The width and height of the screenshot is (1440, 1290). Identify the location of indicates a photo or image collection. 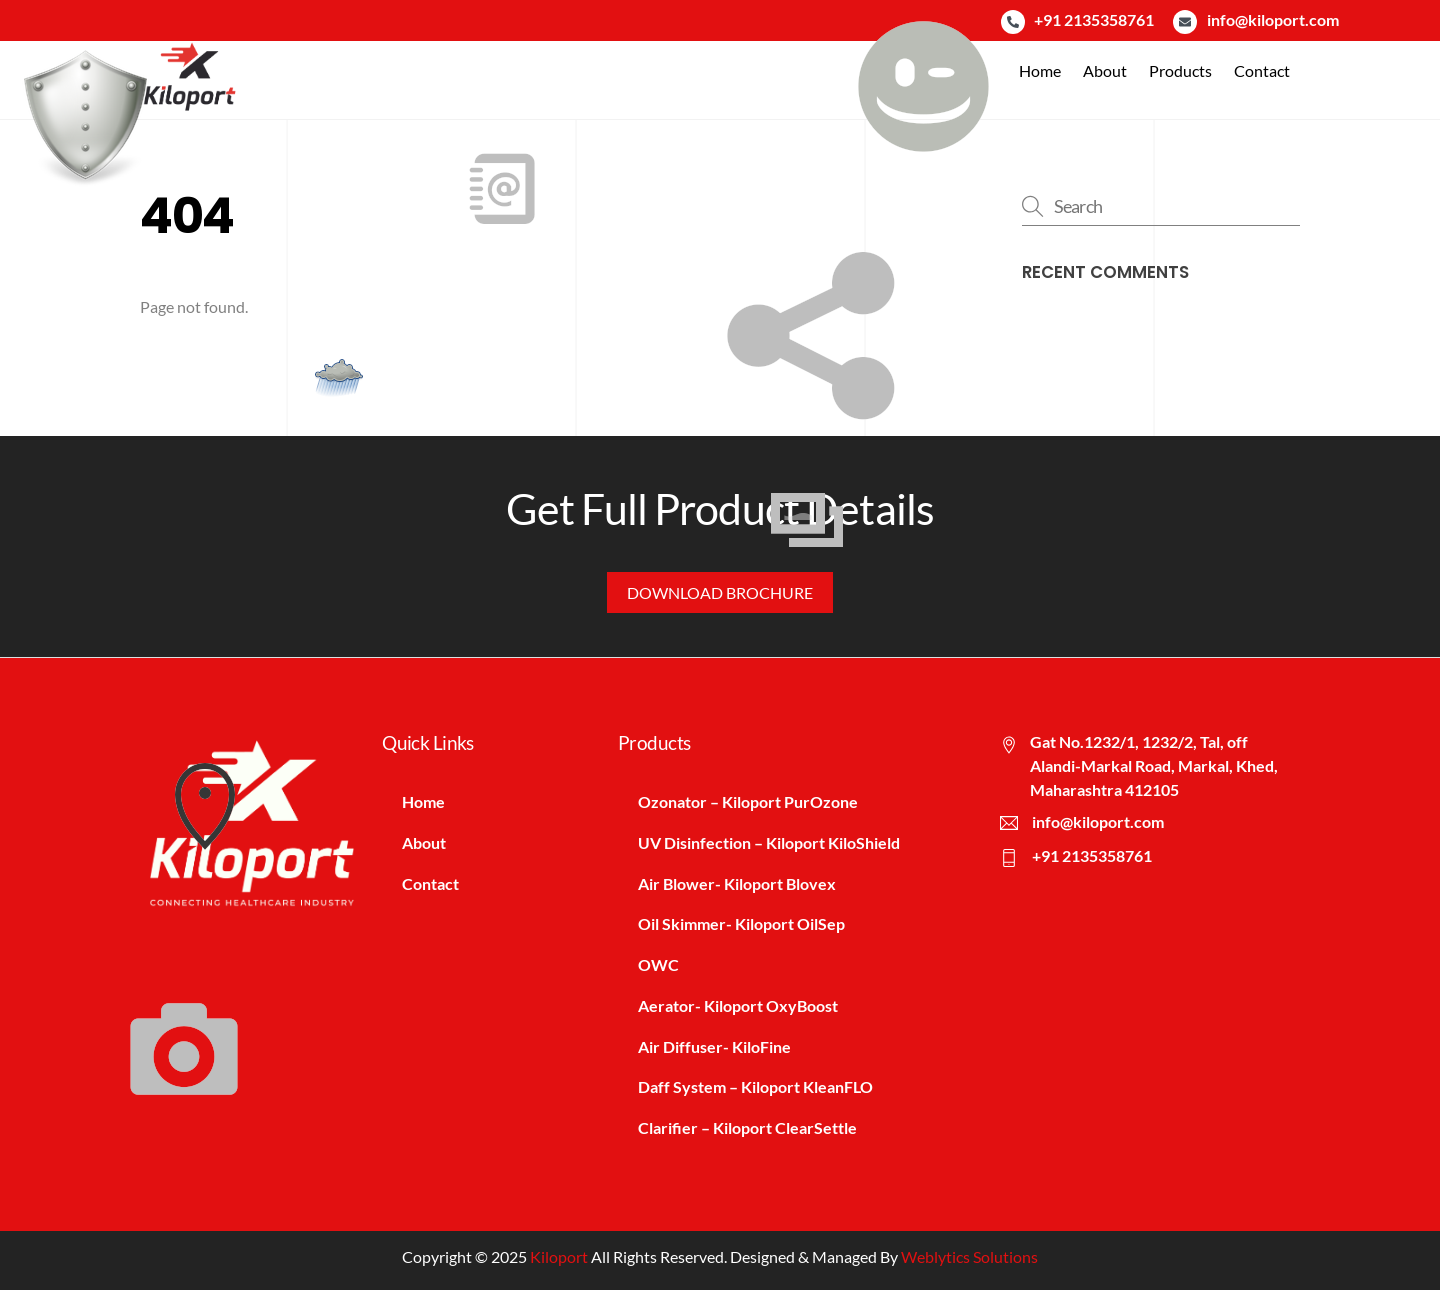
(807, 520).